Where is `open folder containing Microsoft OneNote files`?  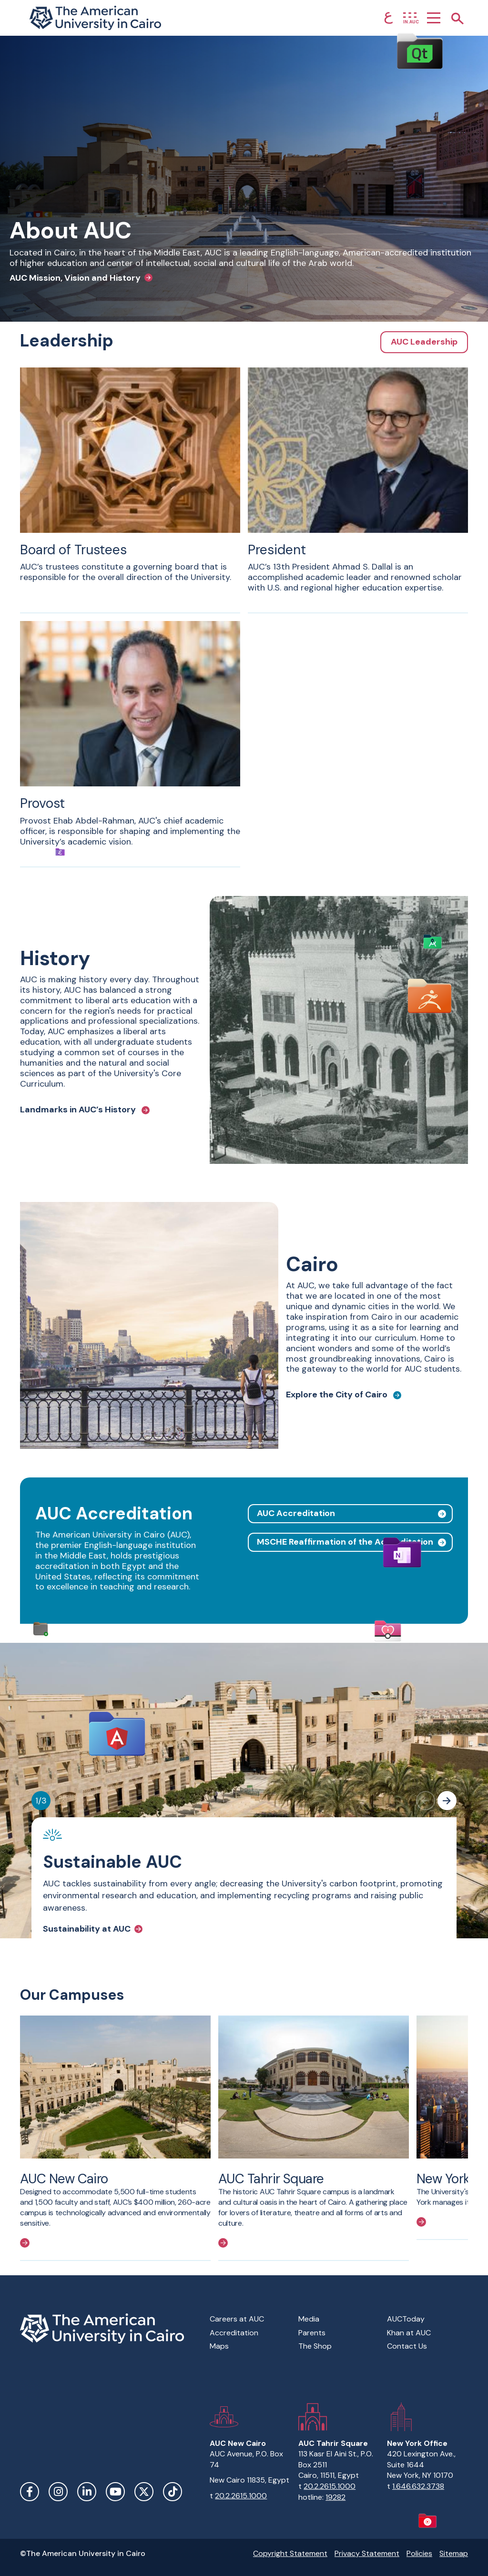
open folder containing Microsoft OneNote files is located at coordinates (402, 1553).